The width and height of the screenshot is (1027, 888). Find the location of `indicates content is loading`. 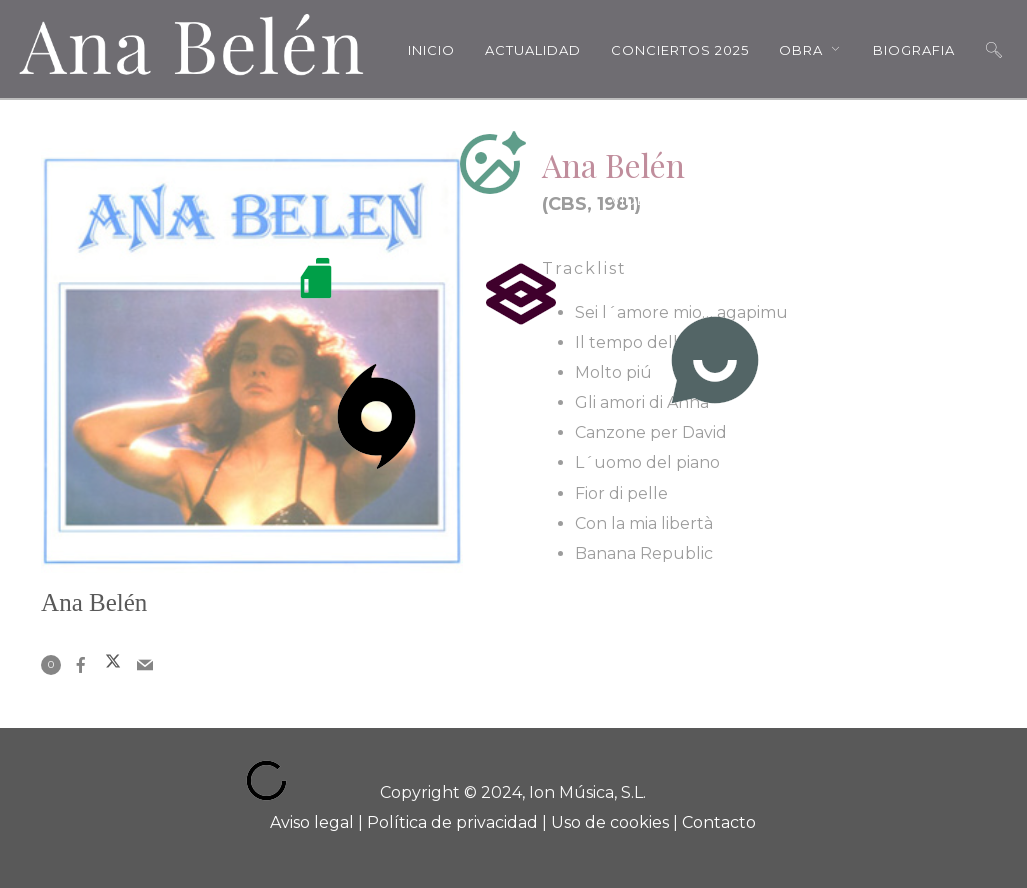

indicates content is loading is located at coordinates (266, 780).